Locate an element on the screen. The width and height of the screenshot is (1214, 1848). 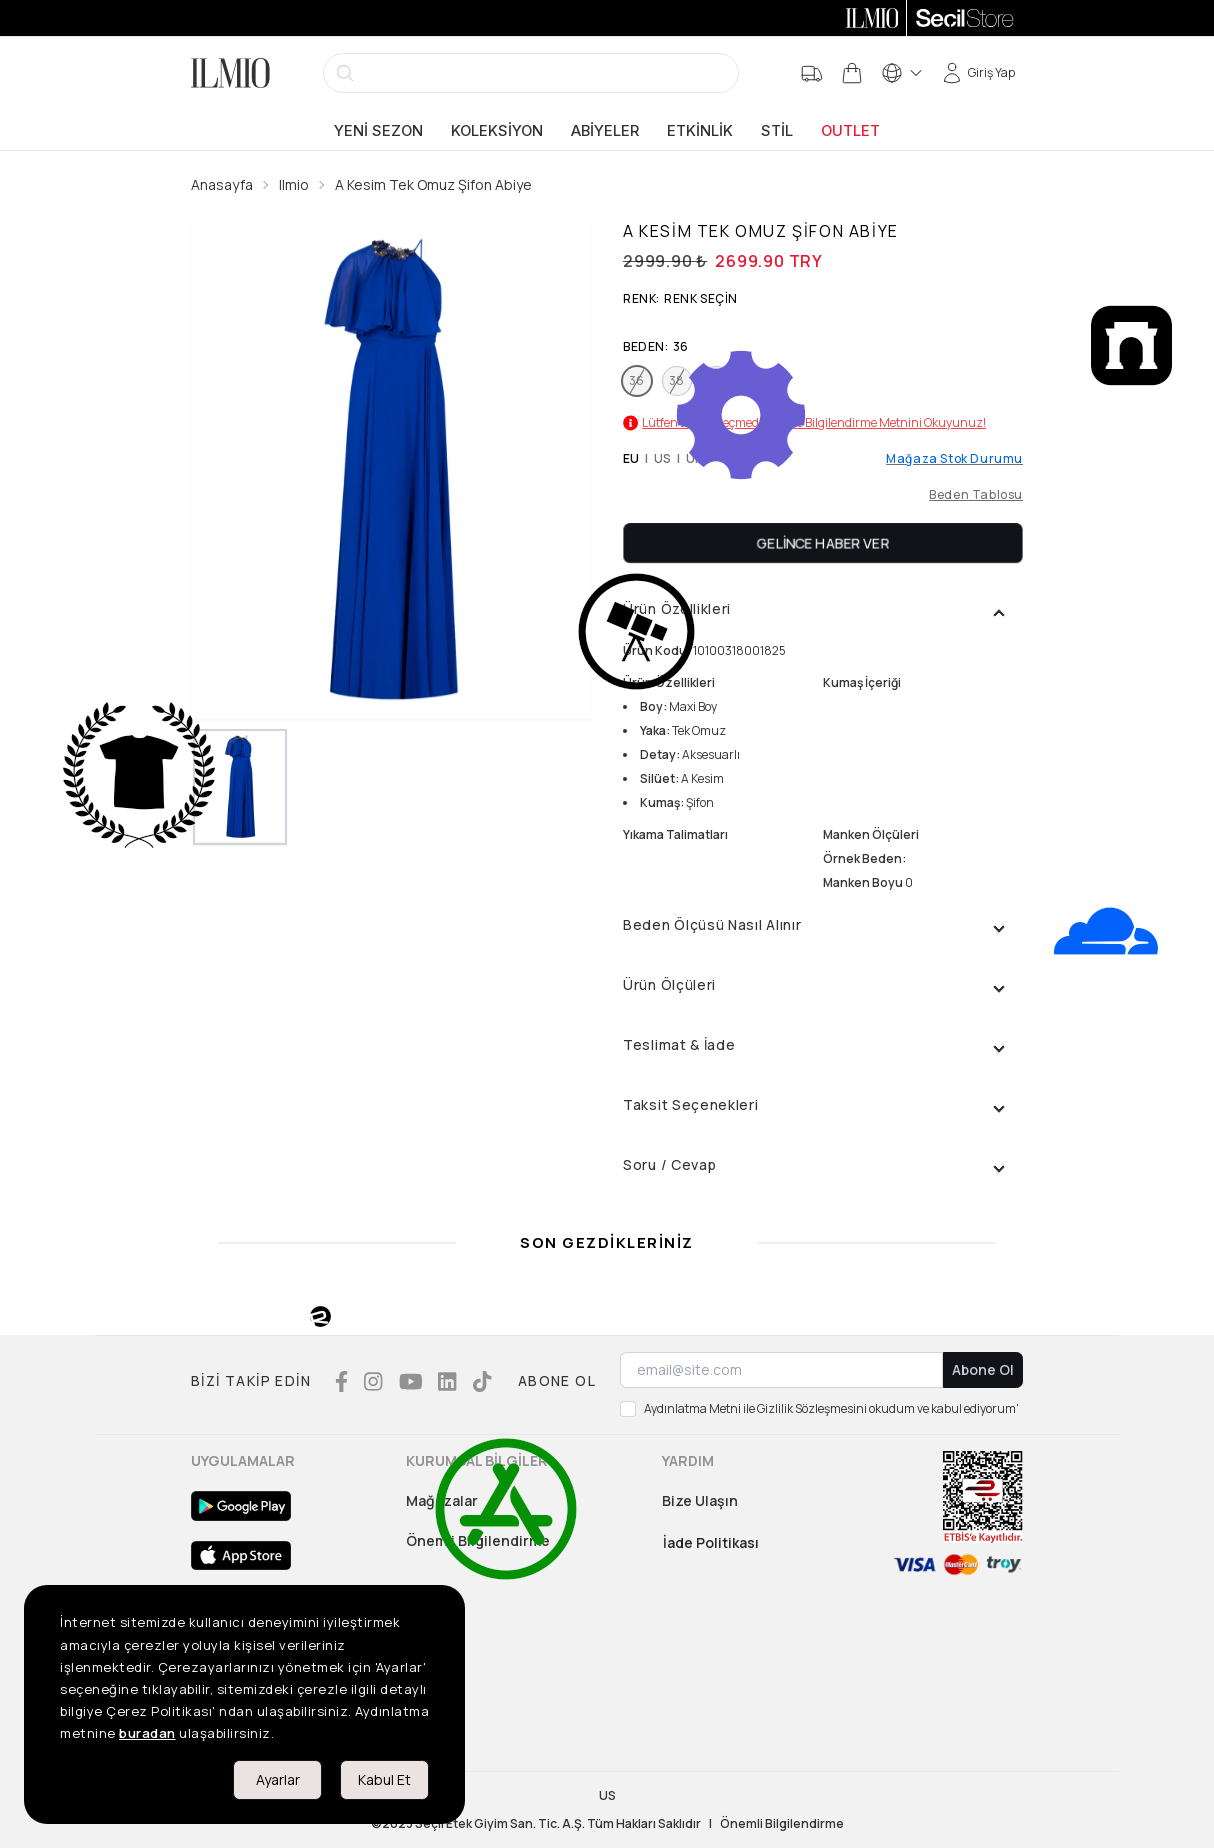
access settings or preferences is located at coordinates (741, 415).